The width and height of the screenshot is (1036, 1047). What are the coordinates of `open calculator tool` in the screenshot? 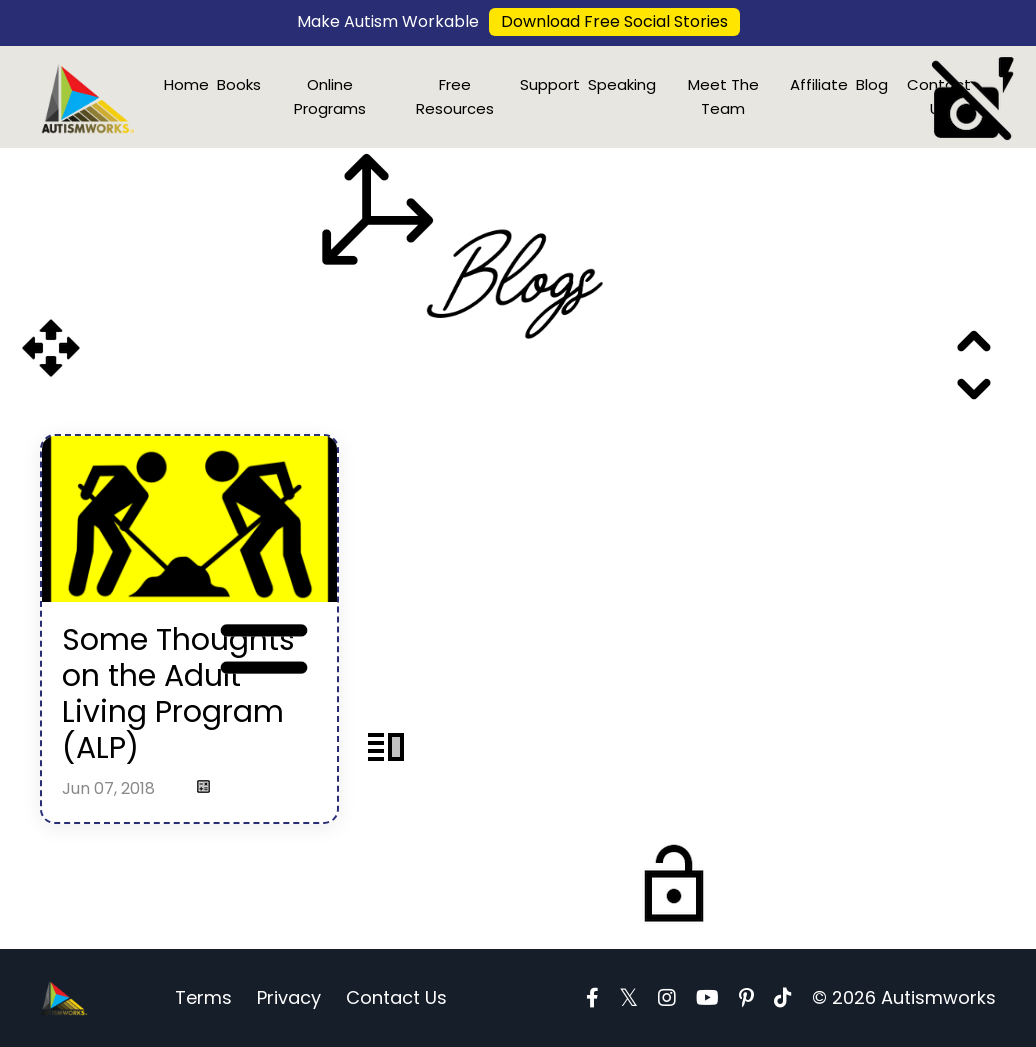 It's located at (203, 786).